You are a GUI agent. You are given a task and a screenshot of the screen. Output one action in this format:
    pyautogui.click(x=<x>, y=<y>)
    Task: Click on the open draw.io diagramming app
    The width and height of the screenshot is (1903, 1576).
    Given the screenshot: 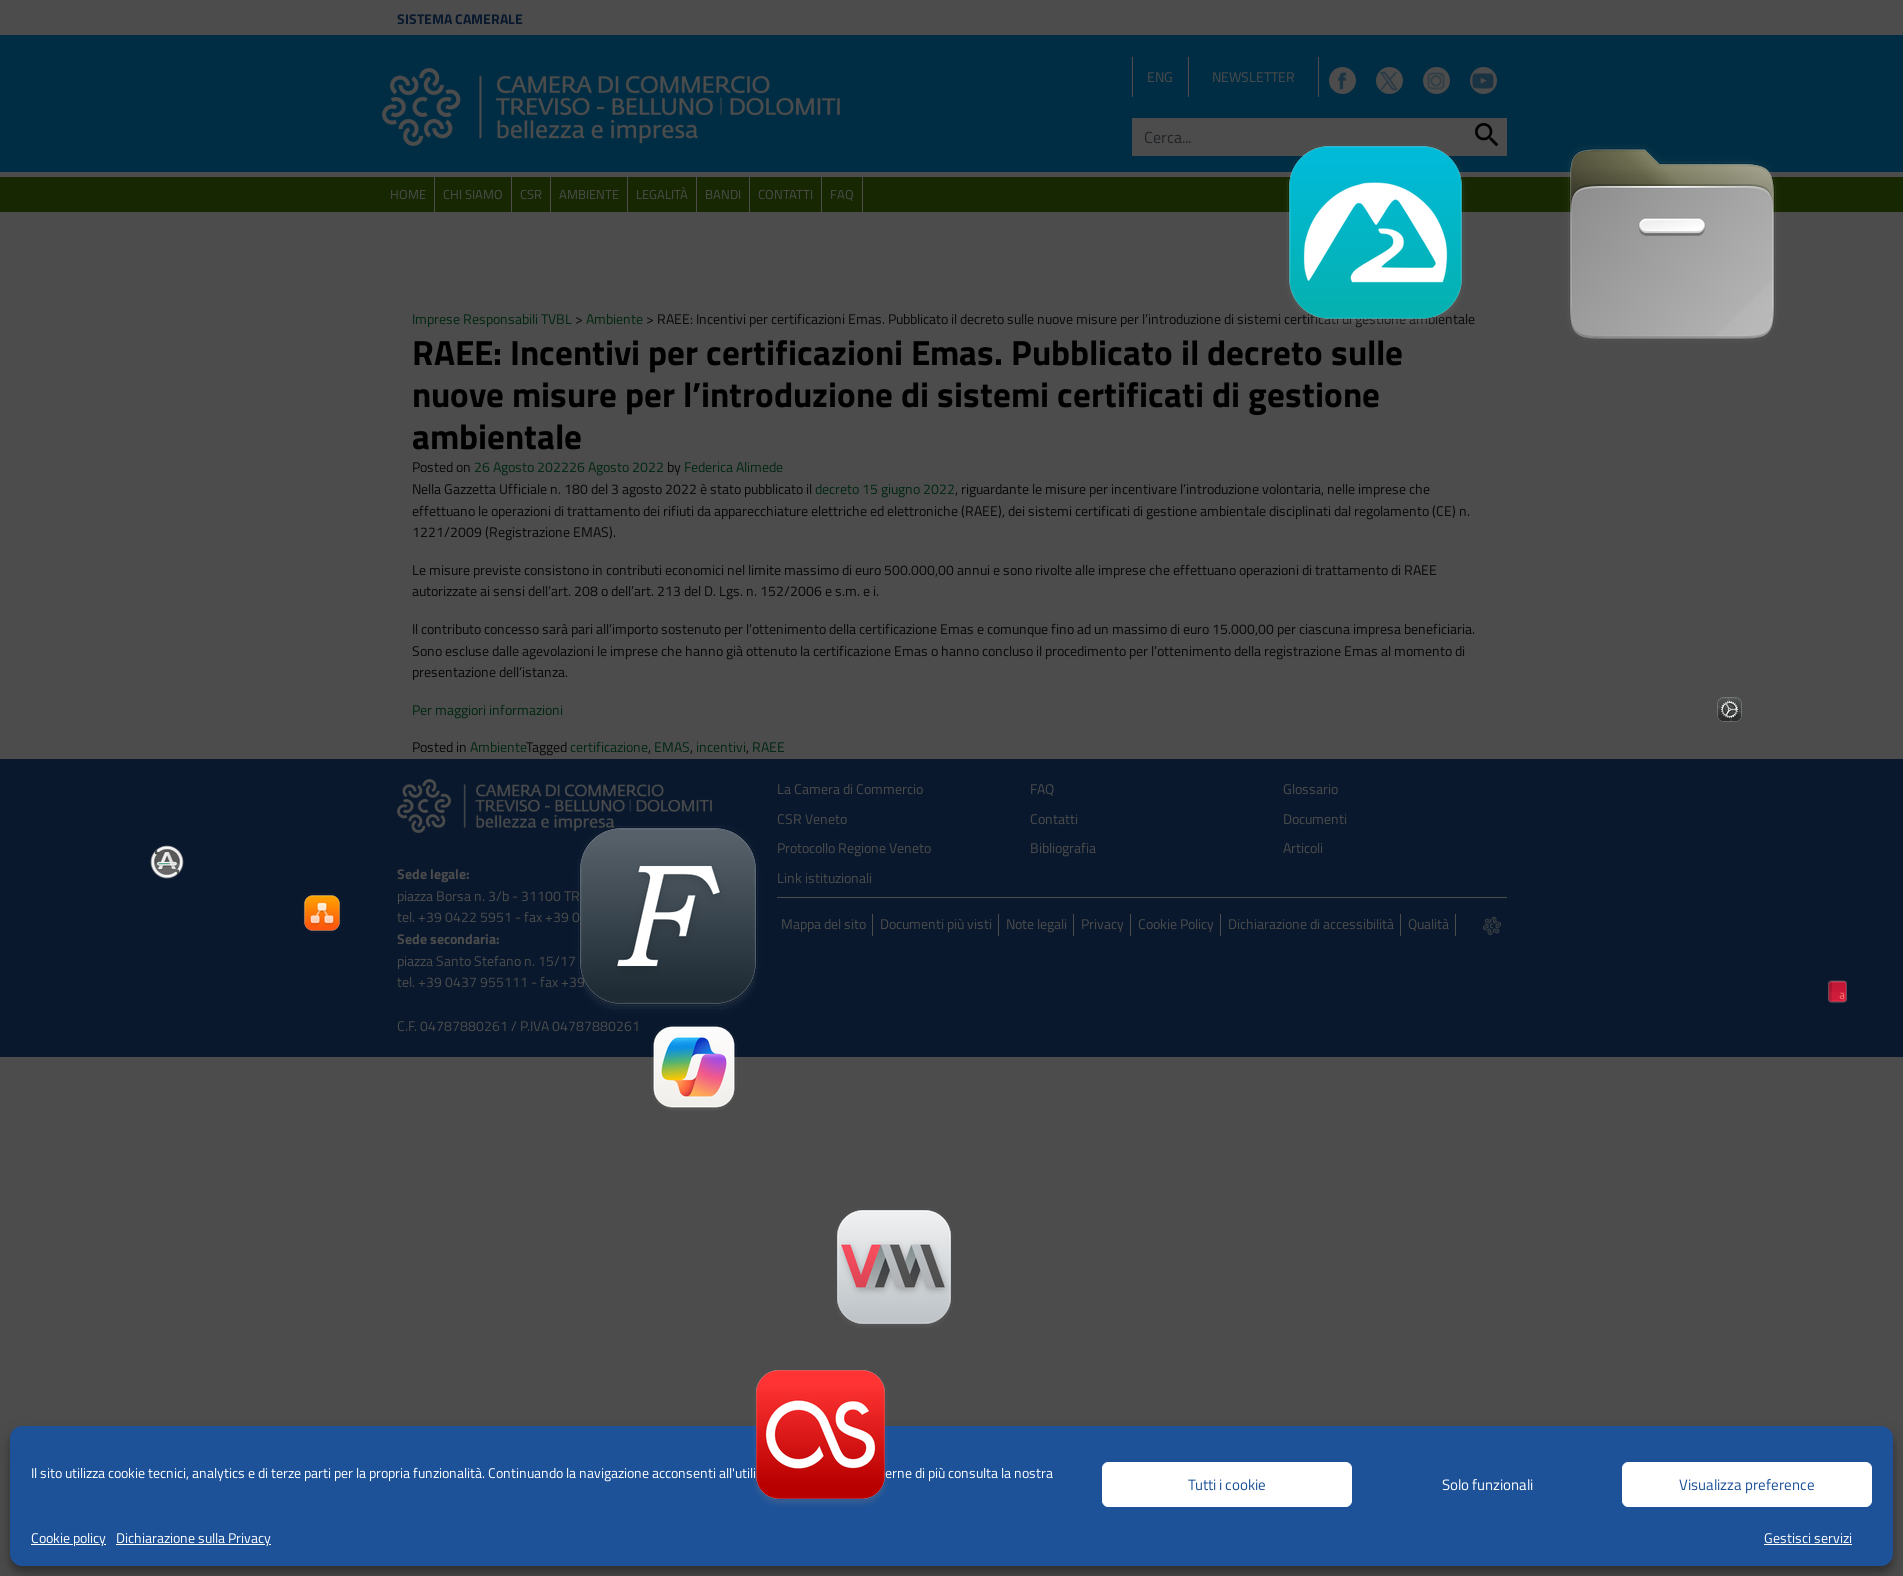 What is the action you would take?
    pyautogui.click(x=322, y=913)
    